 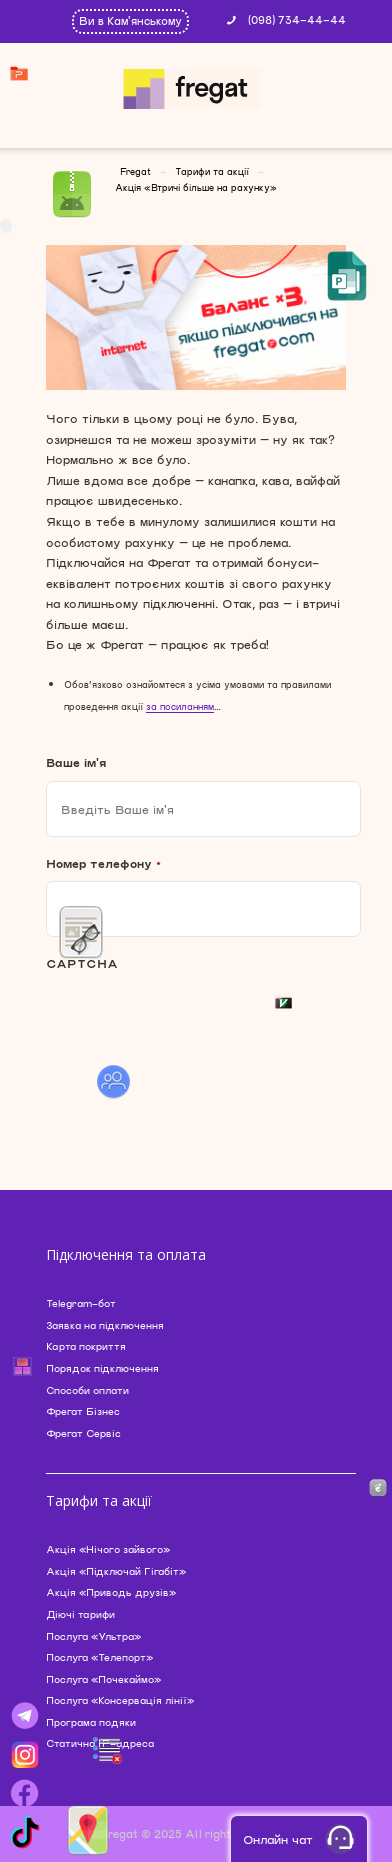 I want to click on geo+json file containing geographic data, so click(x=88, y=1830).